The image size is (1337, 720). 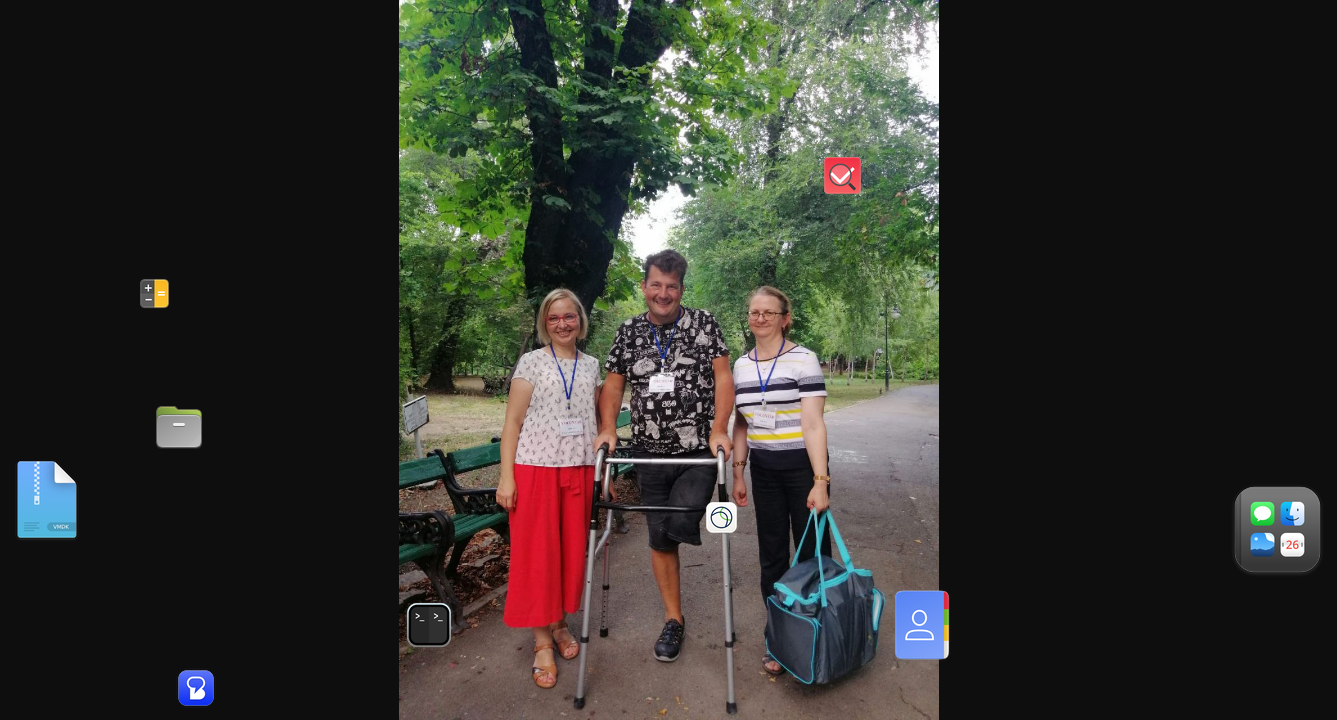 What do you see at coordinates (721, 517) in the screenshot?
I see `open cisco anyconnect vpn client` at bounding box center [721, 517].